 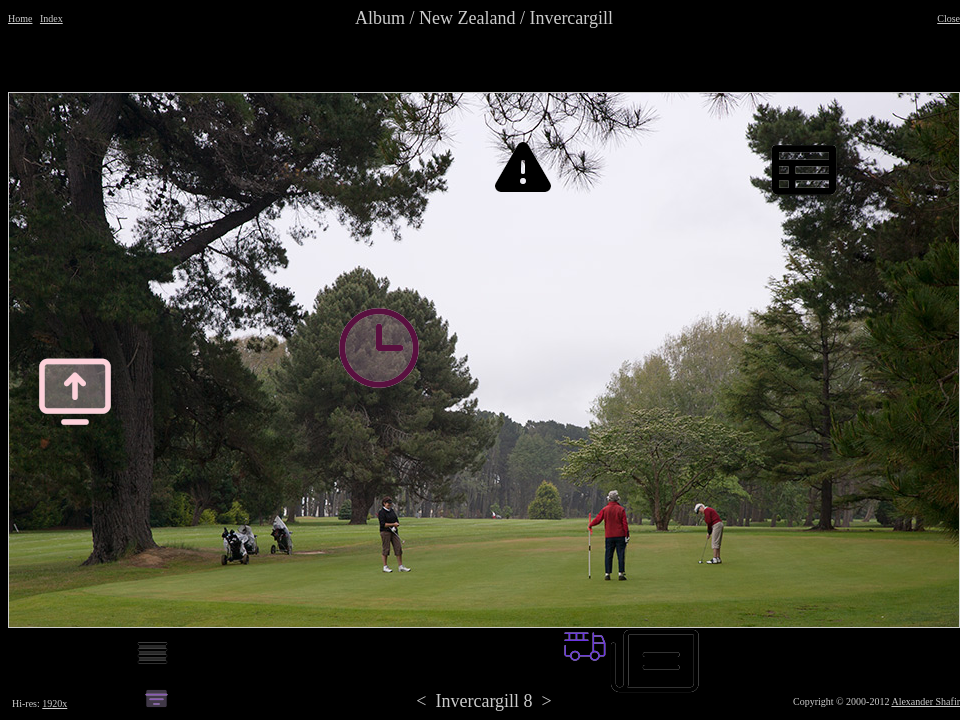 I want to click on justify text alignment, so click(x=152, y=653).